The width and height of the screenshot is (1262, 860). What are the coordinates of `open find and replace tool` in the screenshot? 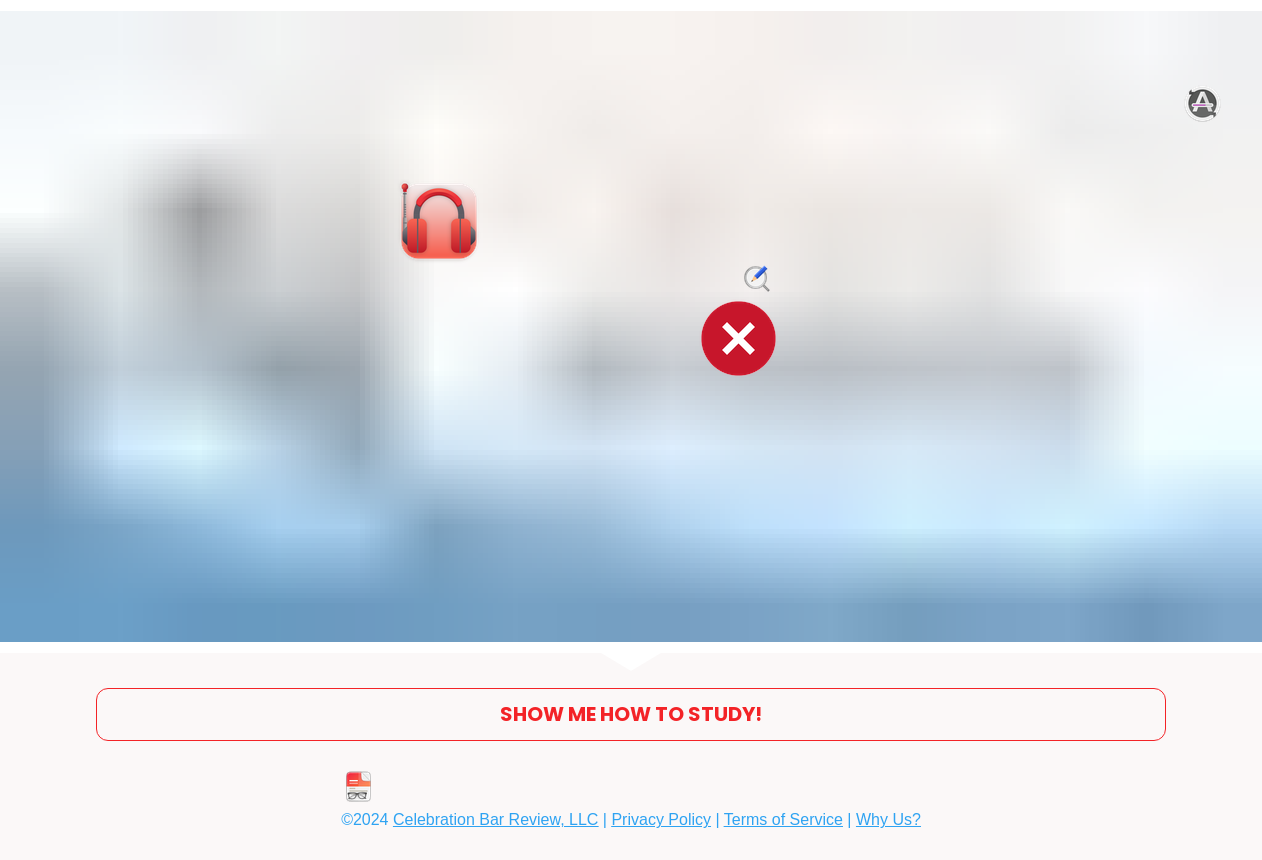 It's located at (757, 279).